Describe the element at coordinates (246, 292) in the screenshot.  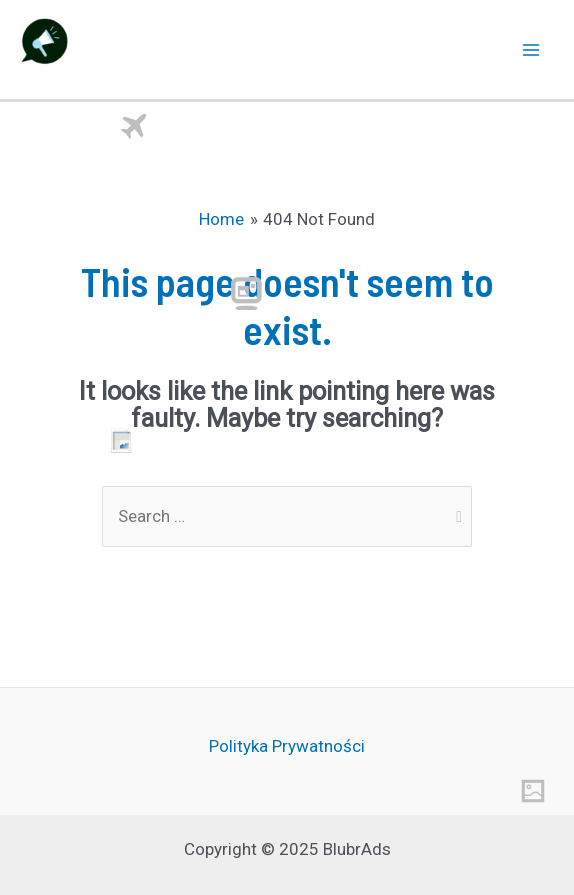
I see `configure remote desktop settings` at that location.